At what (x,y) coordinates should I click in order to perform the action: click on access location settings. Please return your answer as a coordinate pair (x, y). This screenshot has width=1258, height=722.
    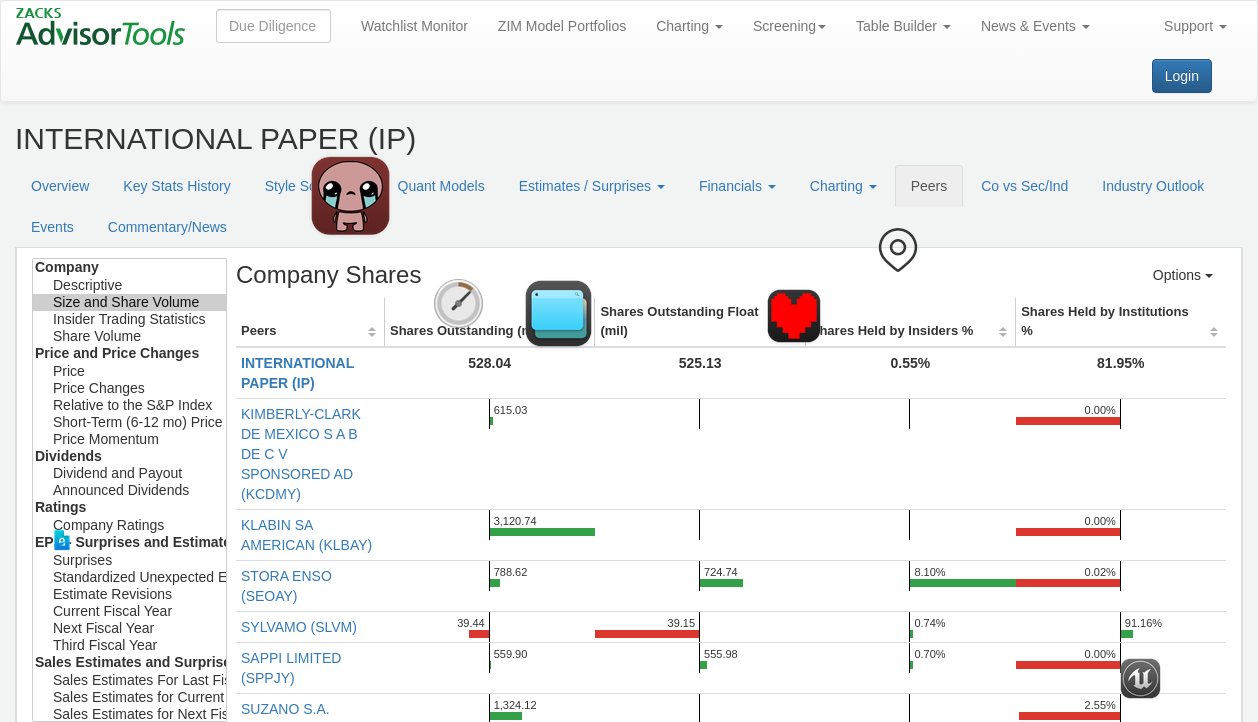
    Looking at the image, I should click on (898, 250).